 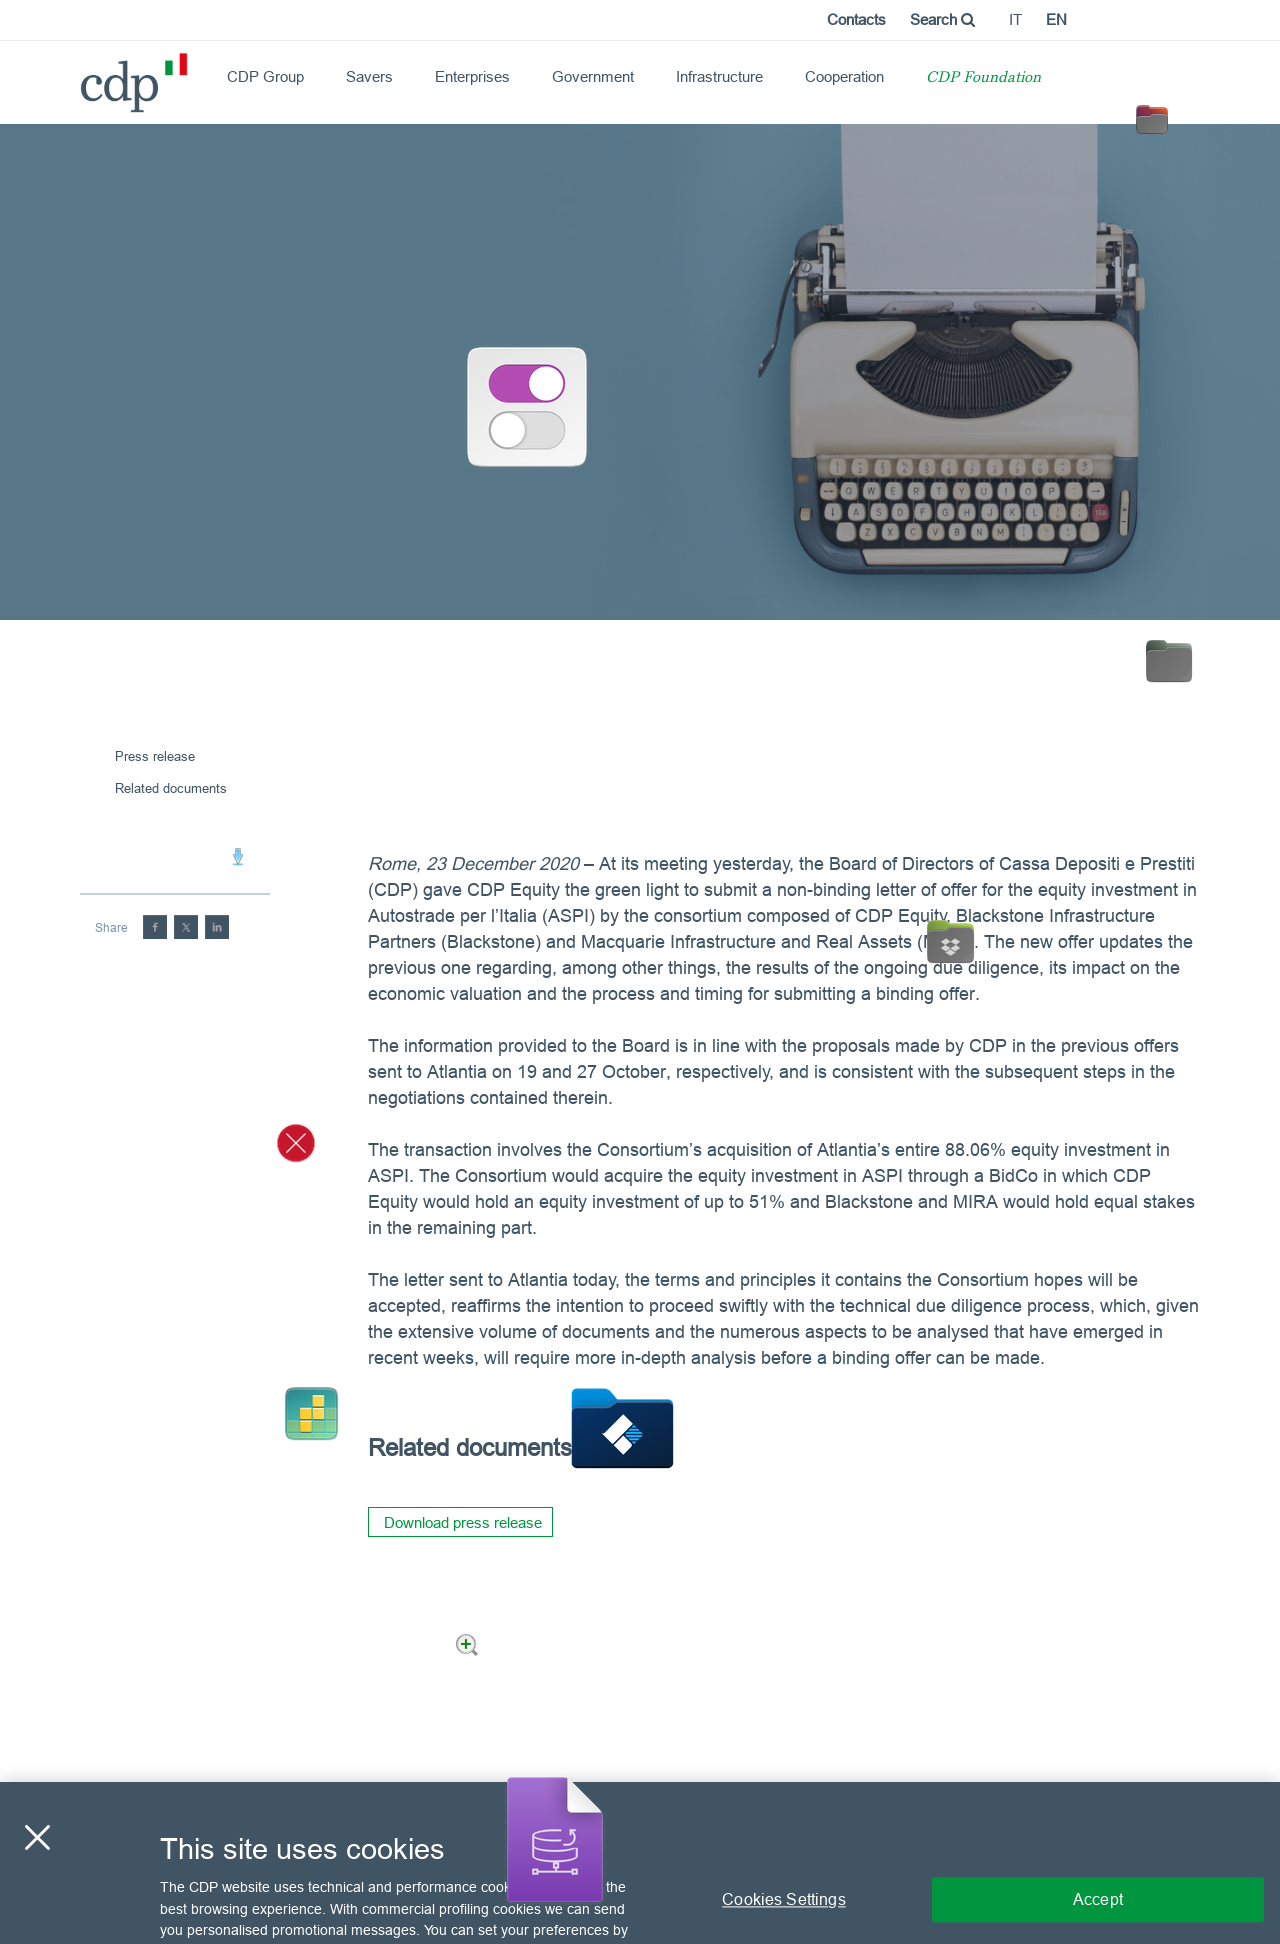 I want to click on indicates a file or content that cannot be read or accessed, so click(x=296, y=1143).